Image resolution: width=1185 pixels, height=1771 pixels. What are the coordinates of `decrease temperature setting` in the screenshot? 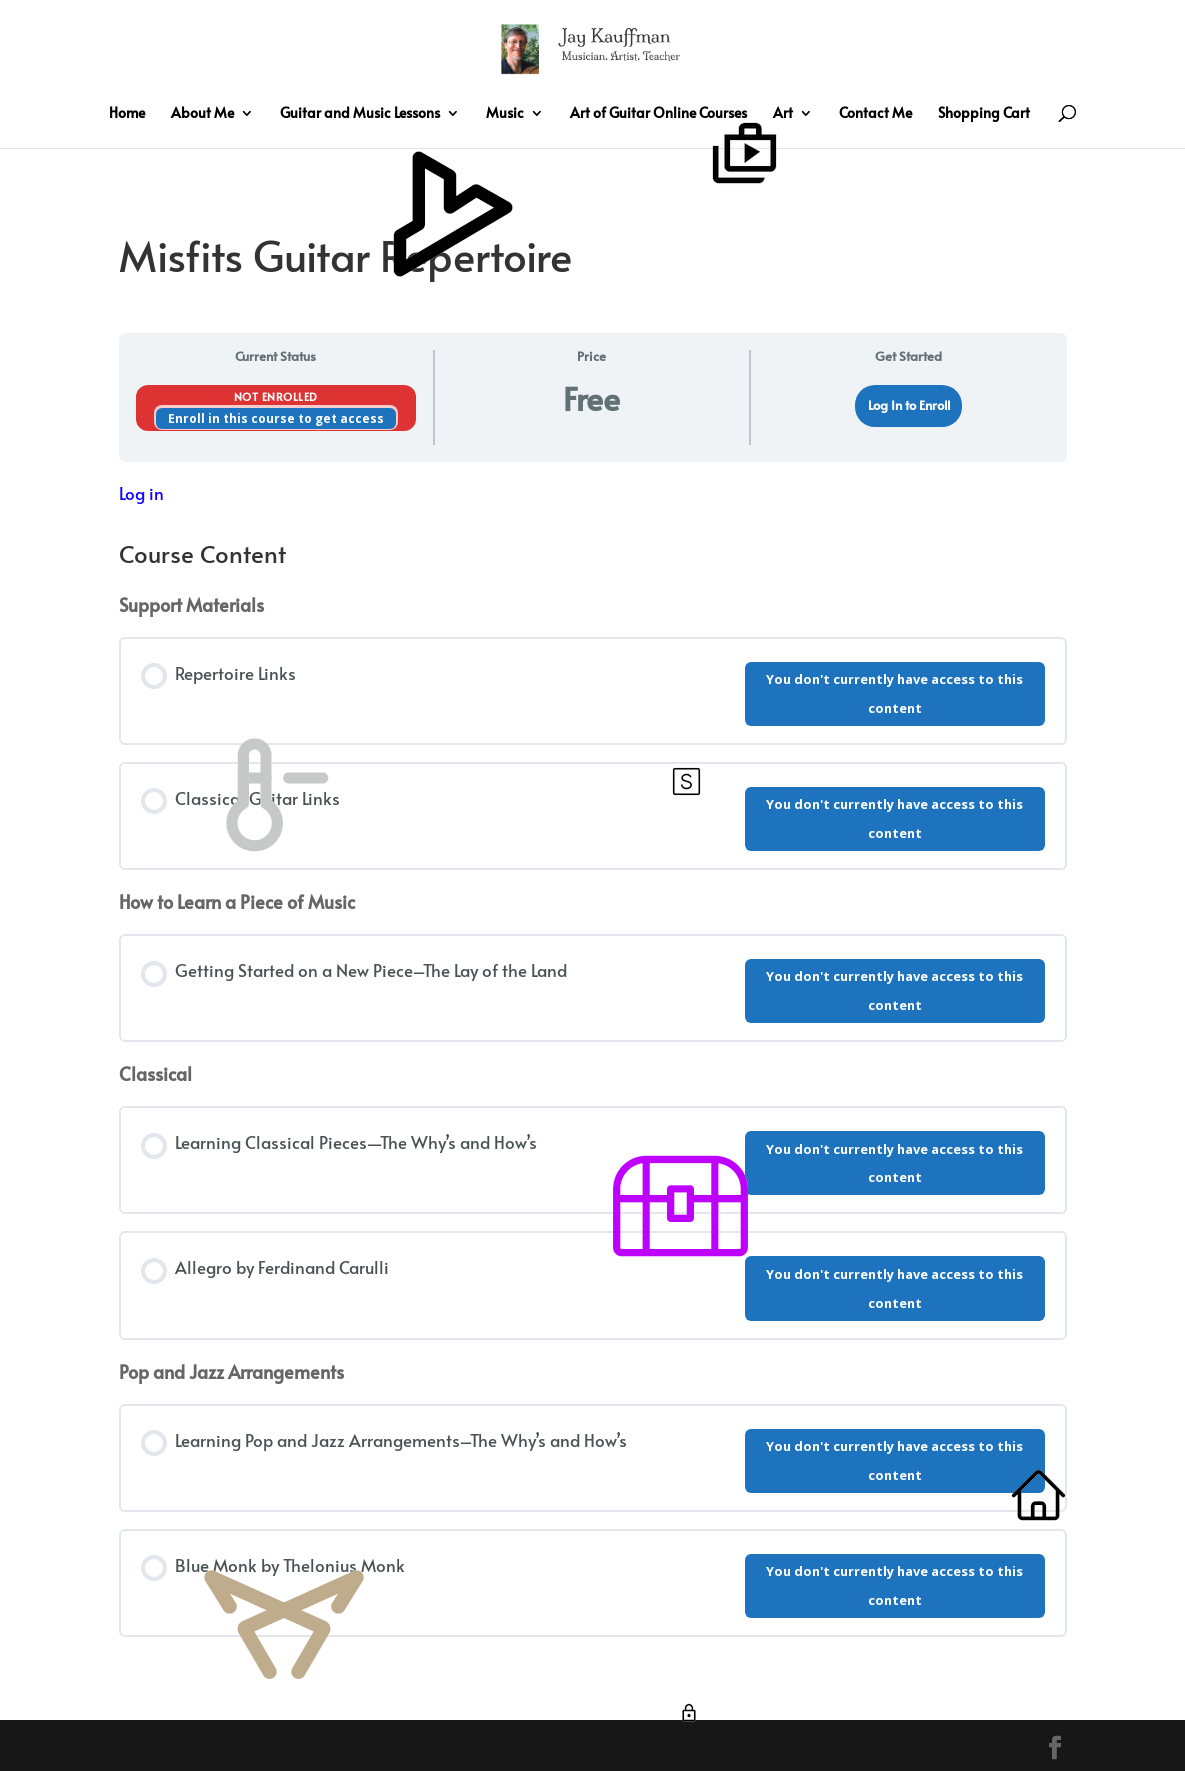 It's located at (266, 795).